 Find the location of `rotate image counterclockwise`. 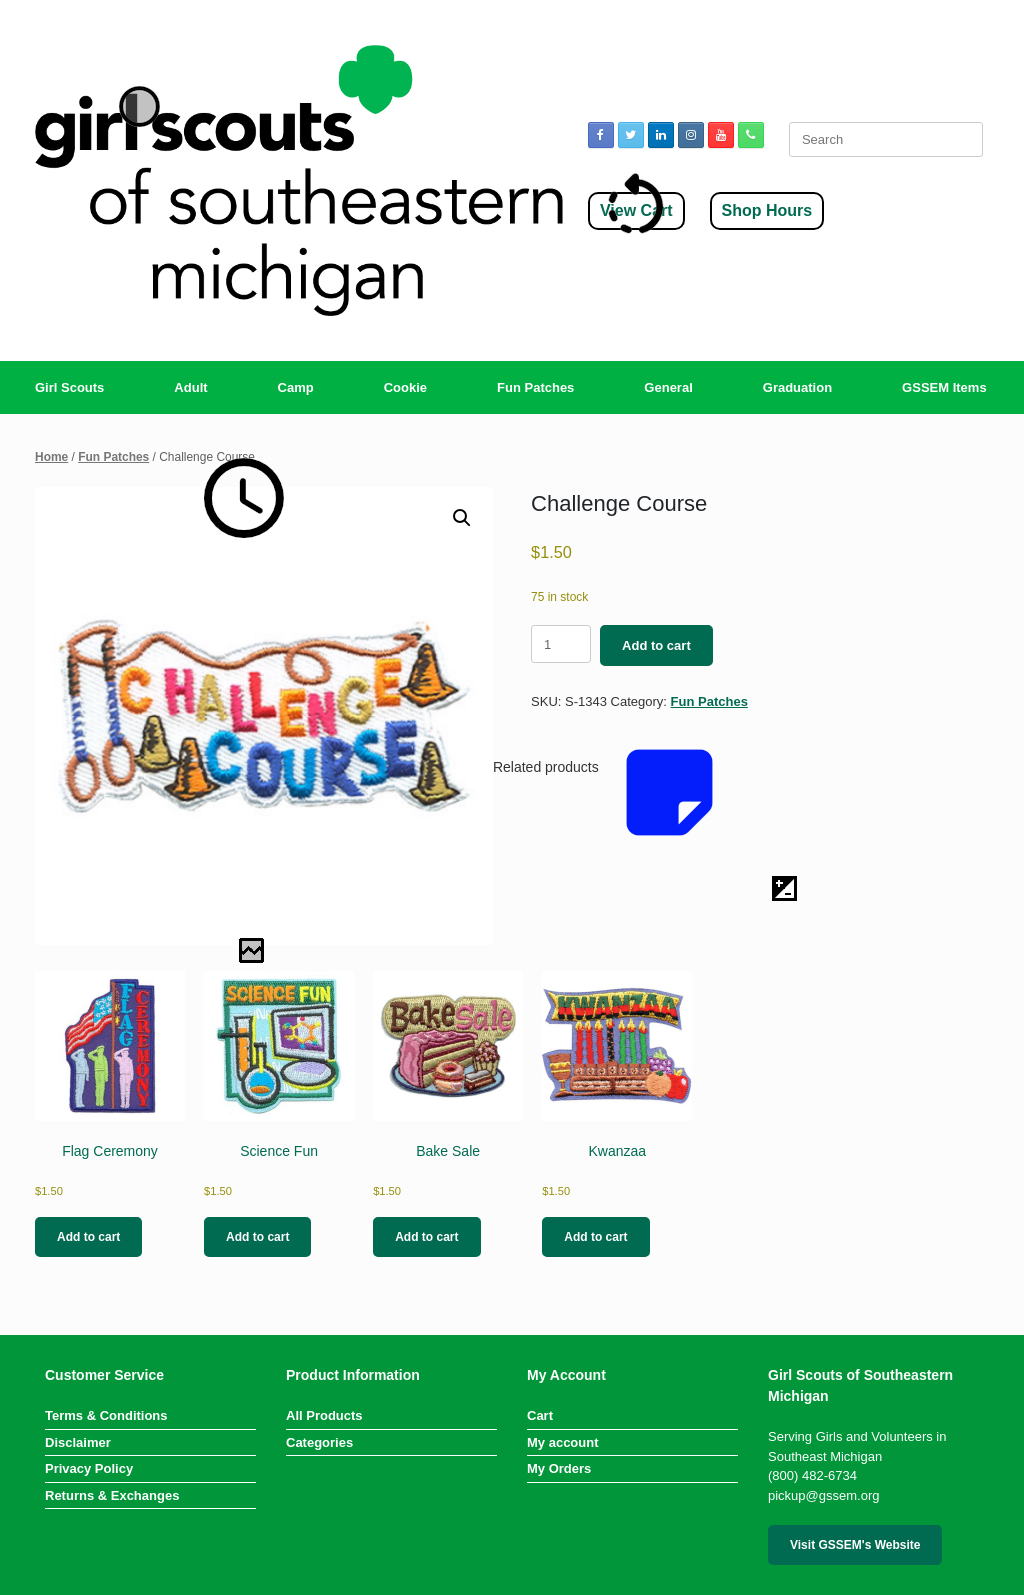

rotate image counterclockwise is located at coordinates (635, 206).